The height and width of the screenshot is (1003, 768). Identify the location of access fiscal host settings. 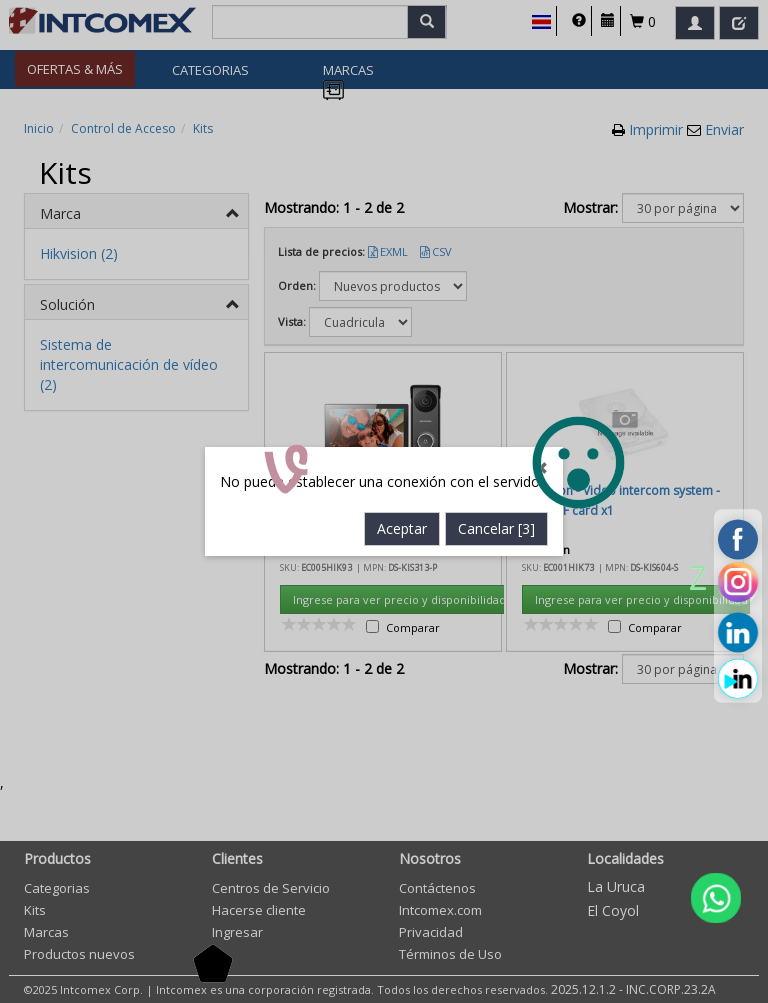
(333, 90).